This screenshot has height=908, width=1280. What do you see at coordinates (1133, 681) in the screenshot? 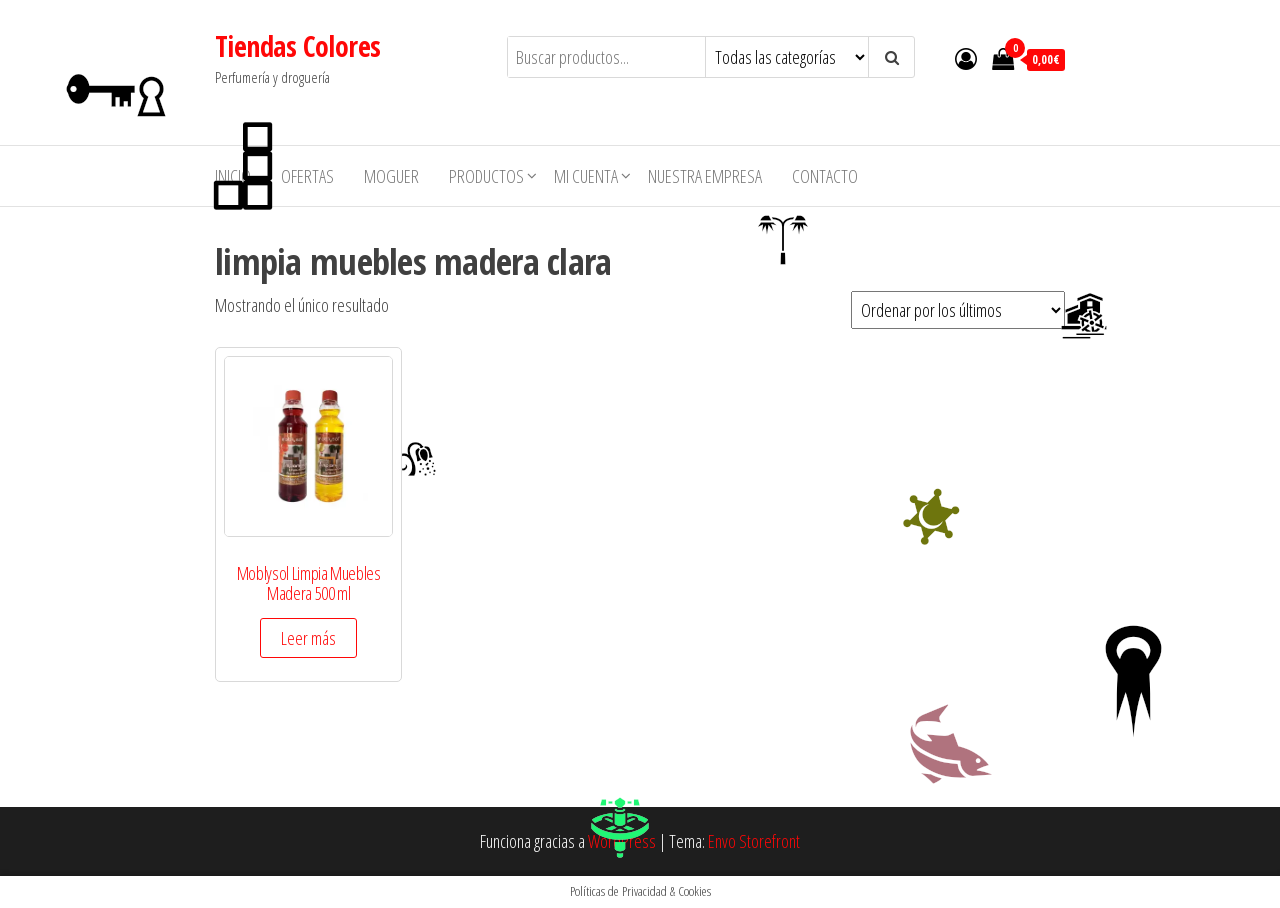
I see `trigger an explosion or blast effect` at bounding box center [1133, 681].